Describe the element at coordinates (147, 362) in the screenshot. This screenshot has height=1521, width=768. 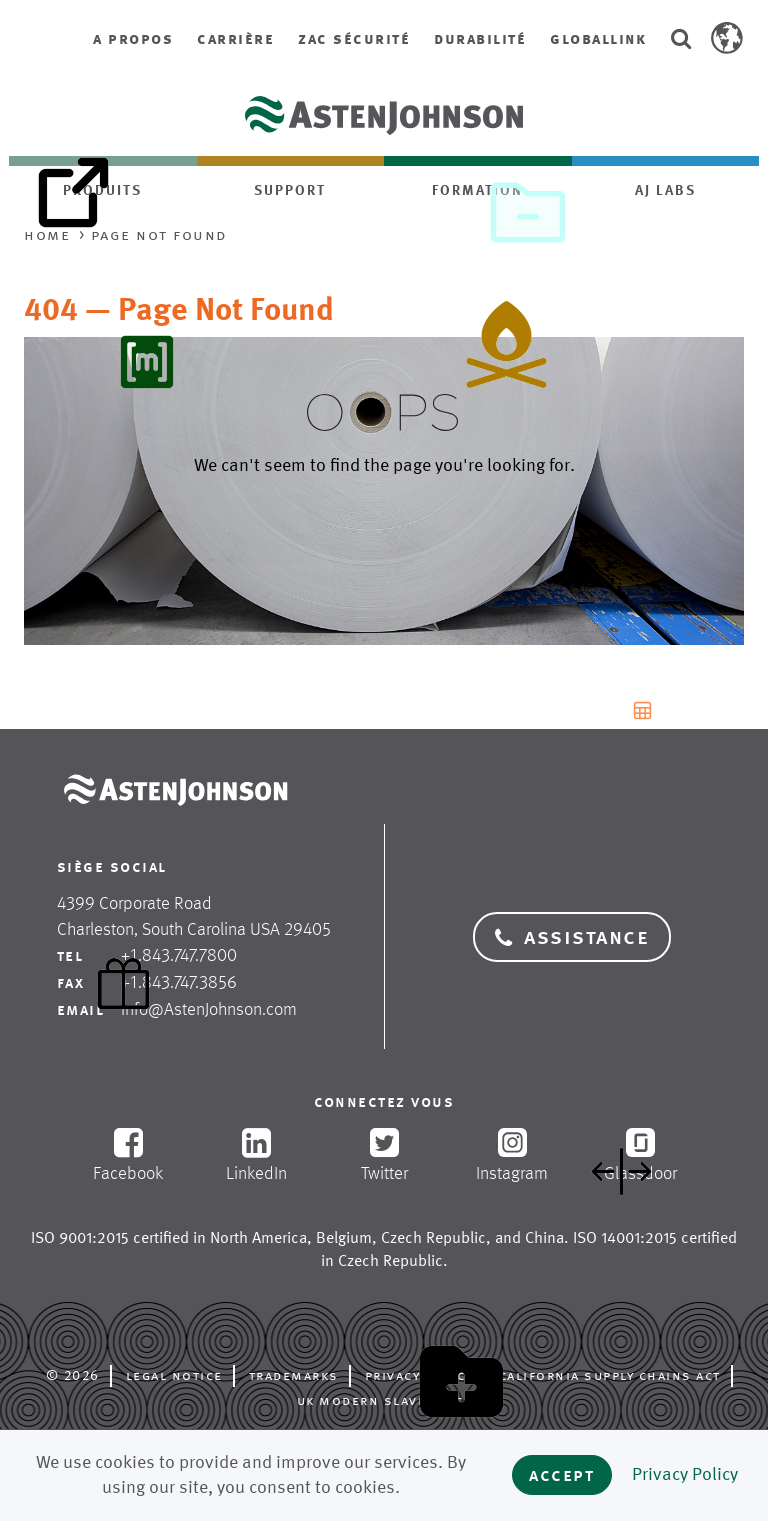
I see `open matrix messaging app` at that location.